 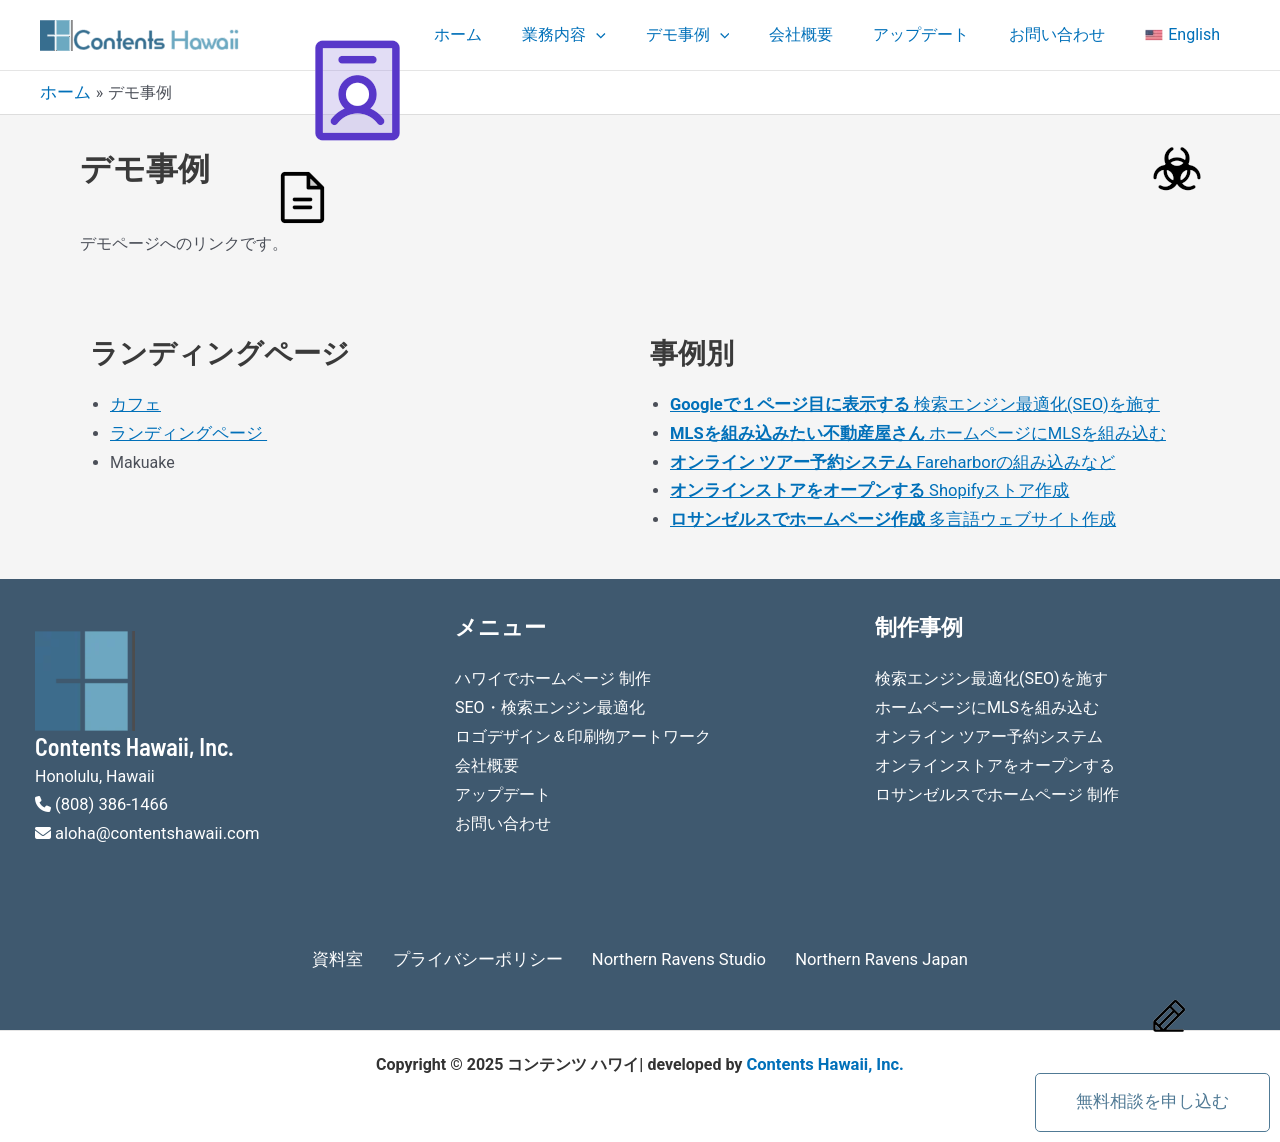 What do you see at coordinates (357, 90) in the screenshot?
I see `view your profile or identification details` at bounding box center [357, 90].